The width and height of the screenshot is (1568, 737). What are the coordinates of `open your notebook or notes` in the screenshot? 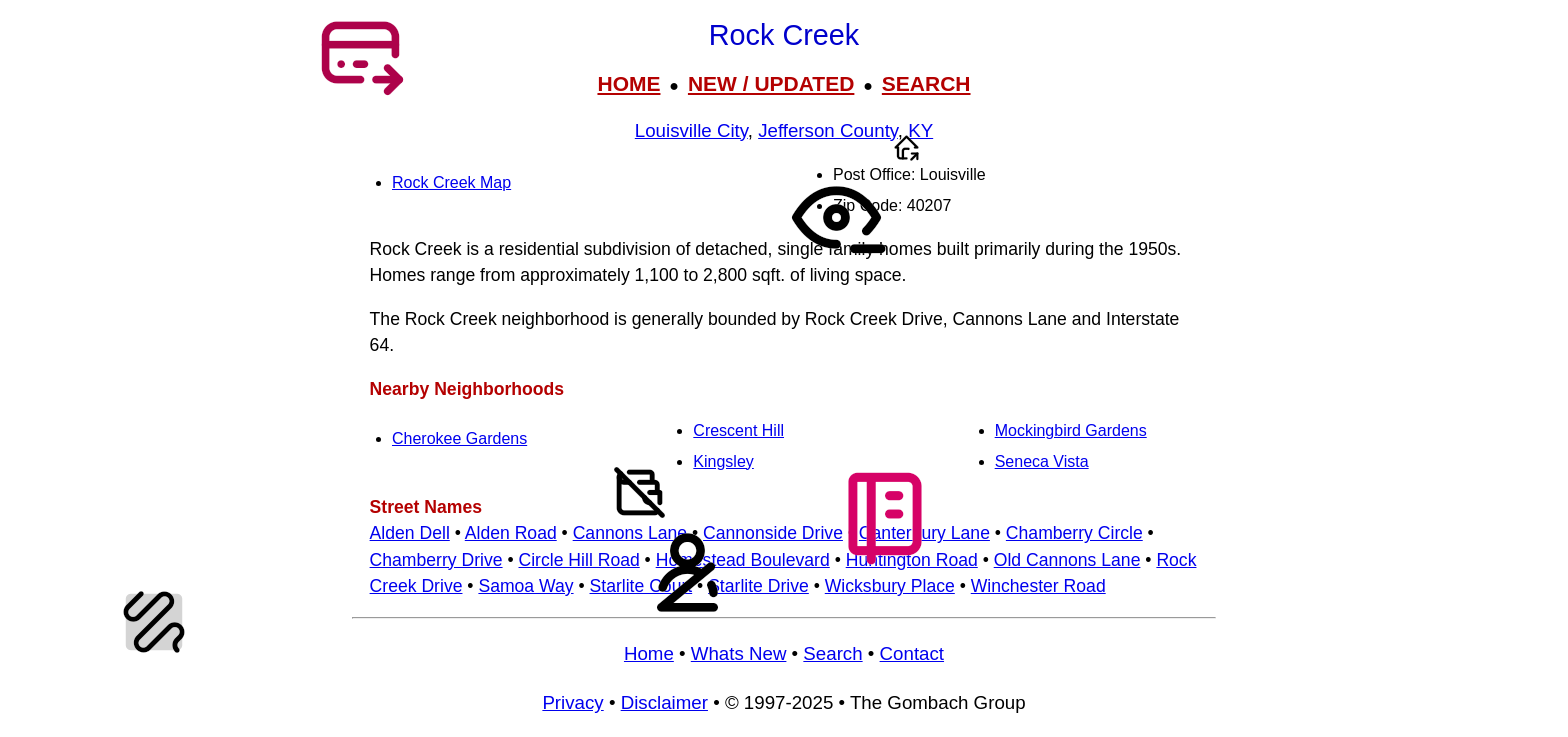 It's located at (885, 514).